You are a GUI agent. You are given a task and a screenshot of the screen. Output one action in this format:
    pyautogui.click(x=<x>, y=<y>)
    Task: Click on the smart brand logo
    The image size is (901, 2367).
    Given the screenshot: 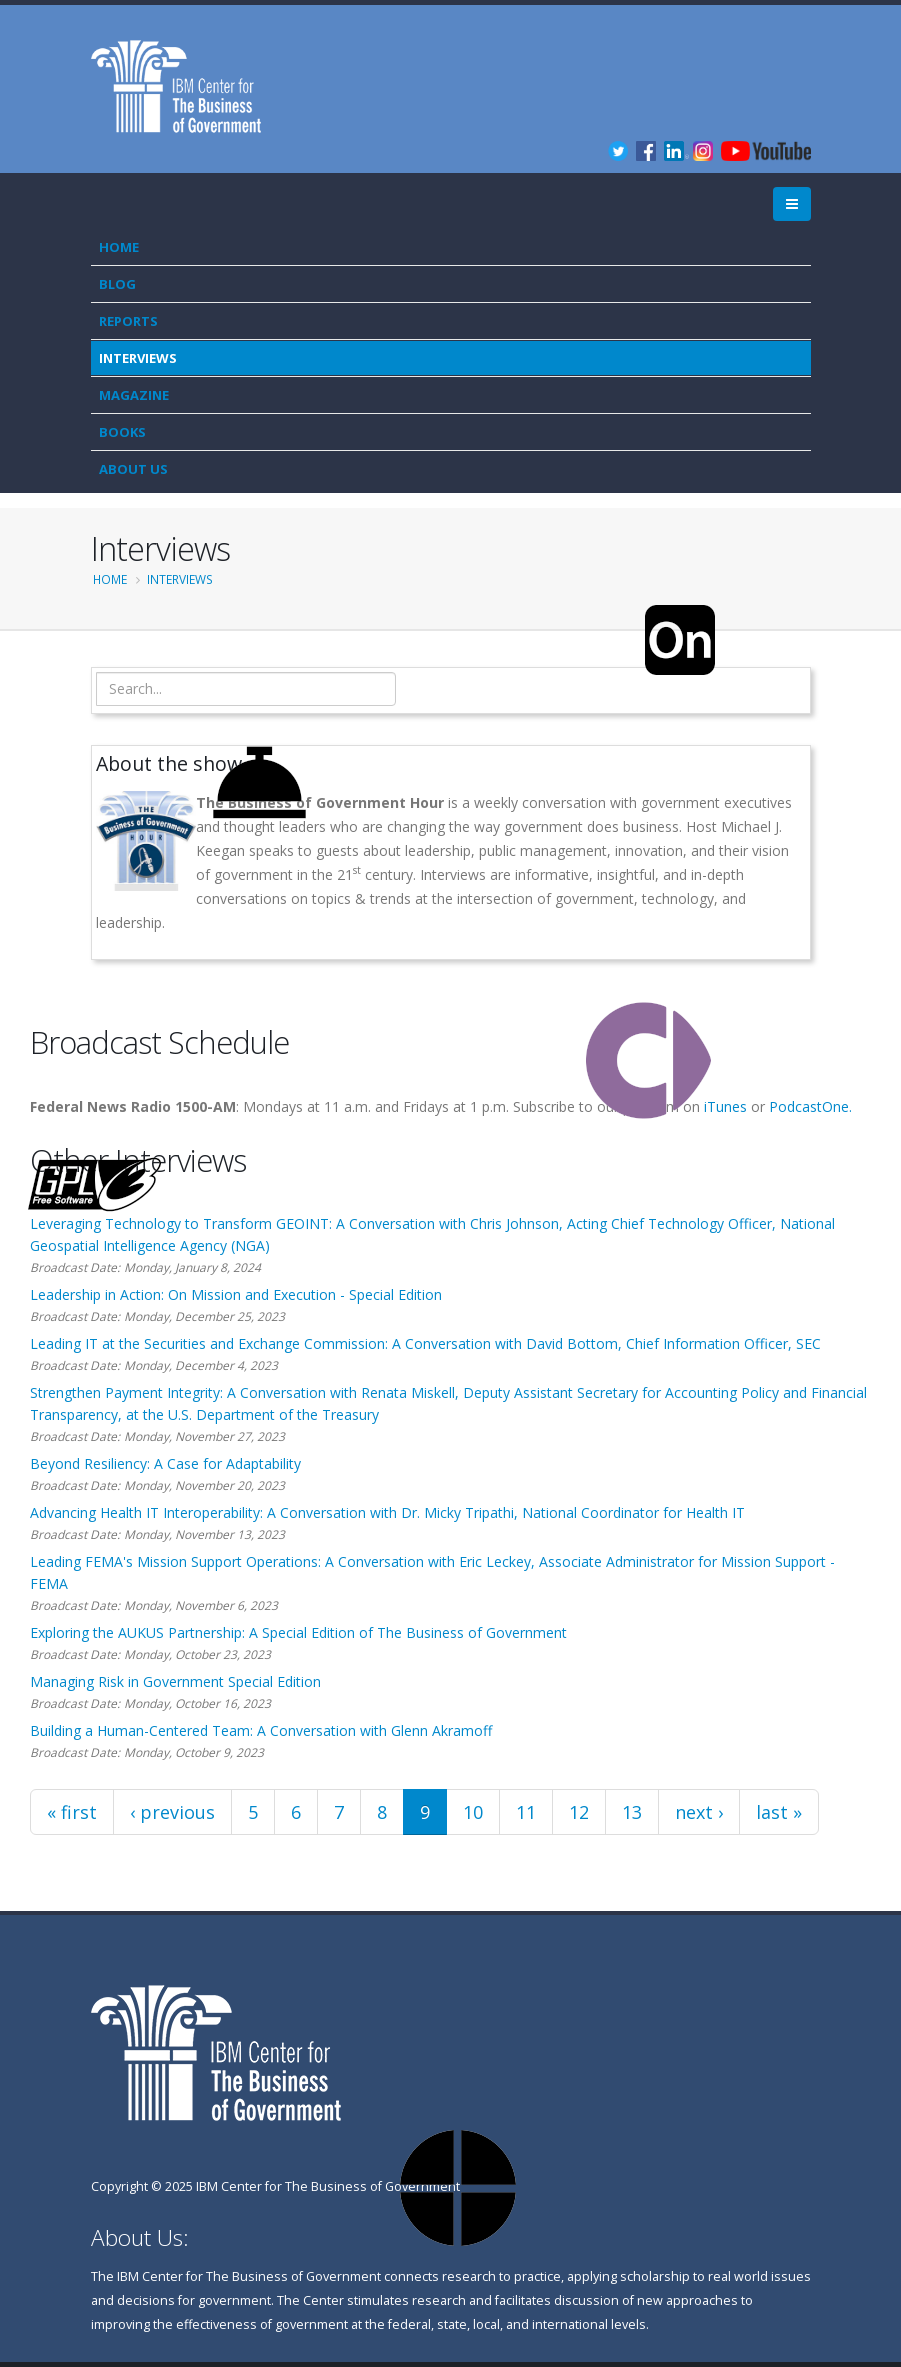 What is the action you would take?
    pyautogui.click(x=648, y=1060)
    